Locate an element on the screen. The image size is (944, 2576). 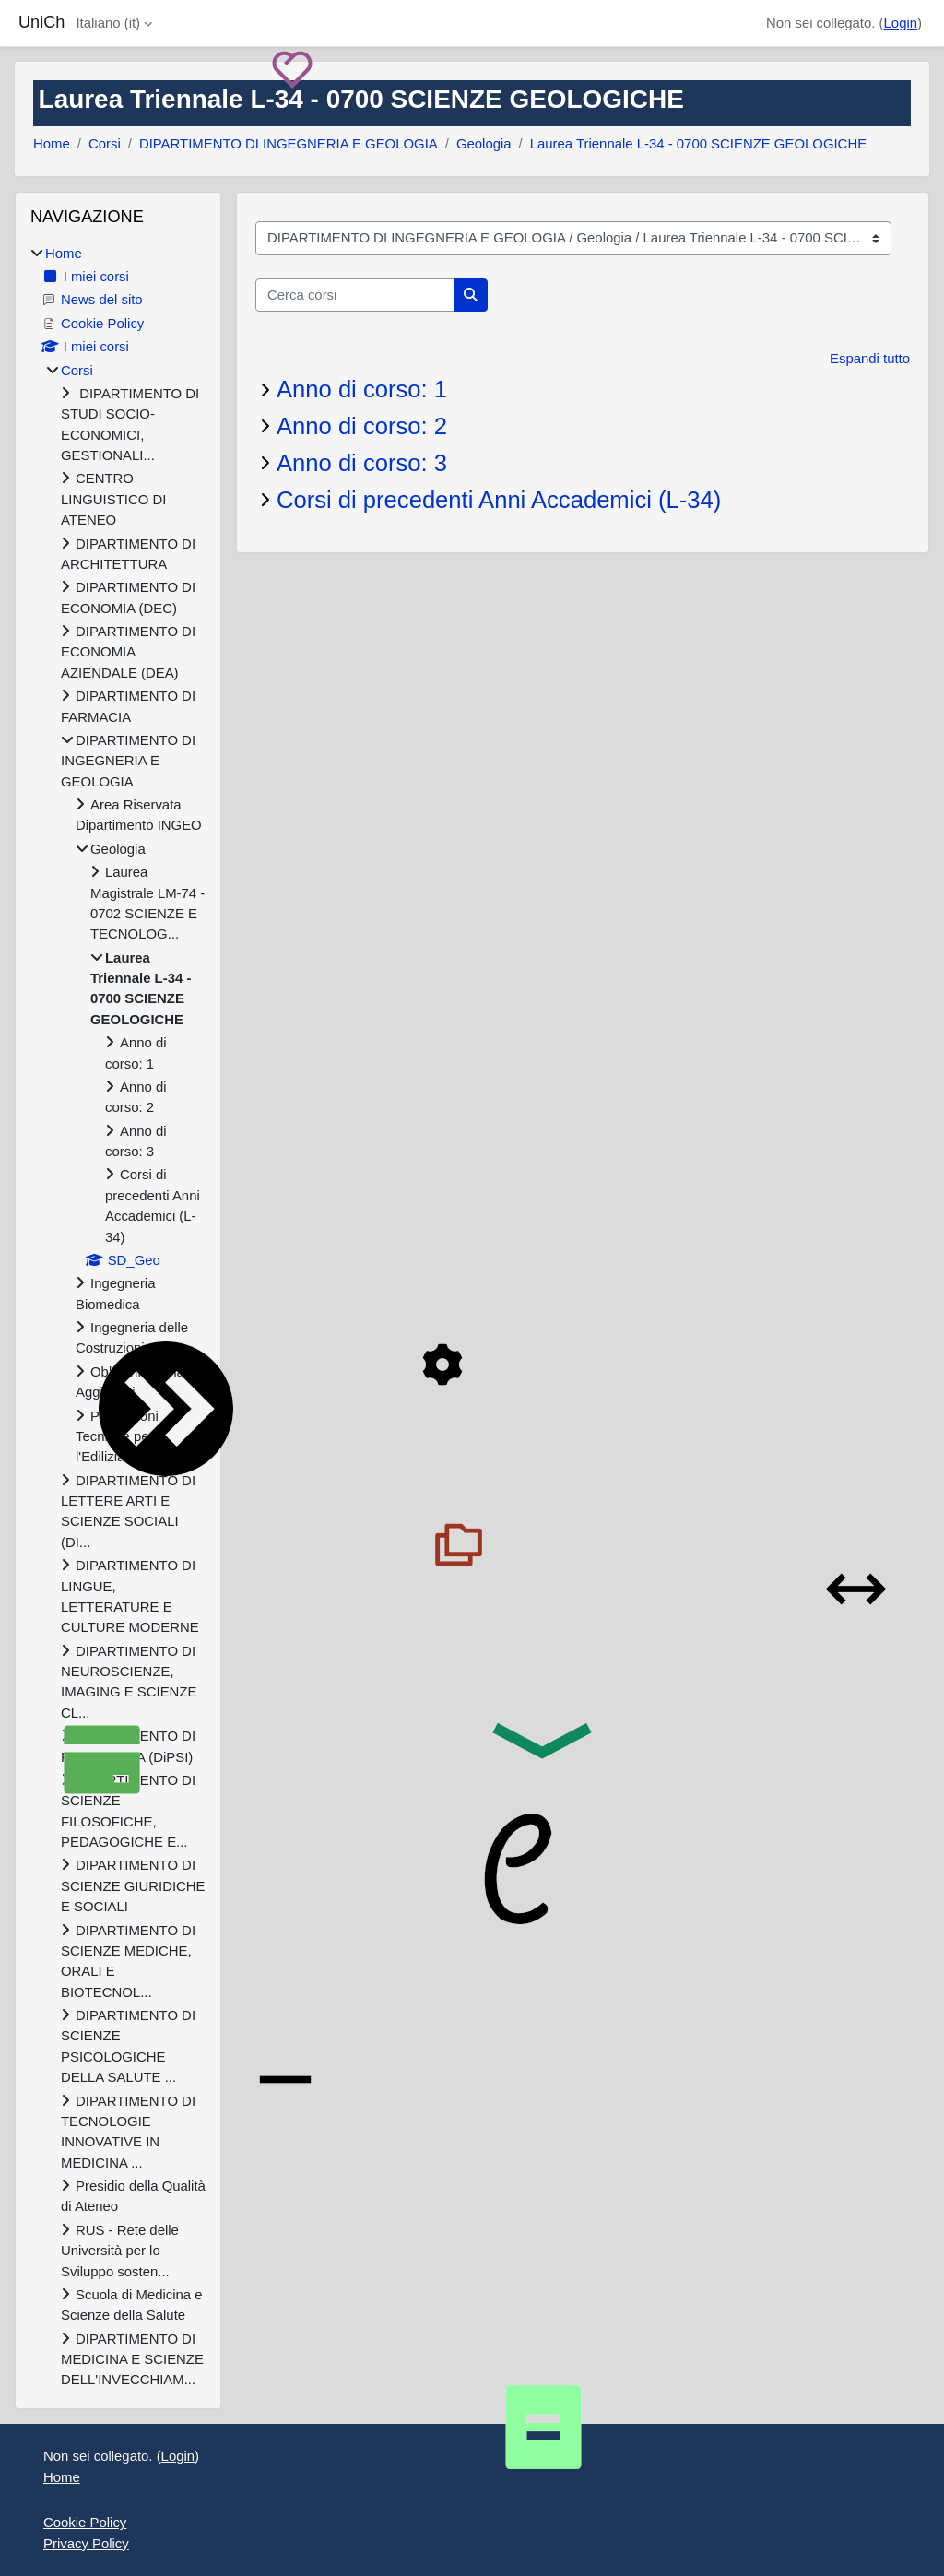
esbuild JavaScript bundler logo is located at coordinates (166, 1409).